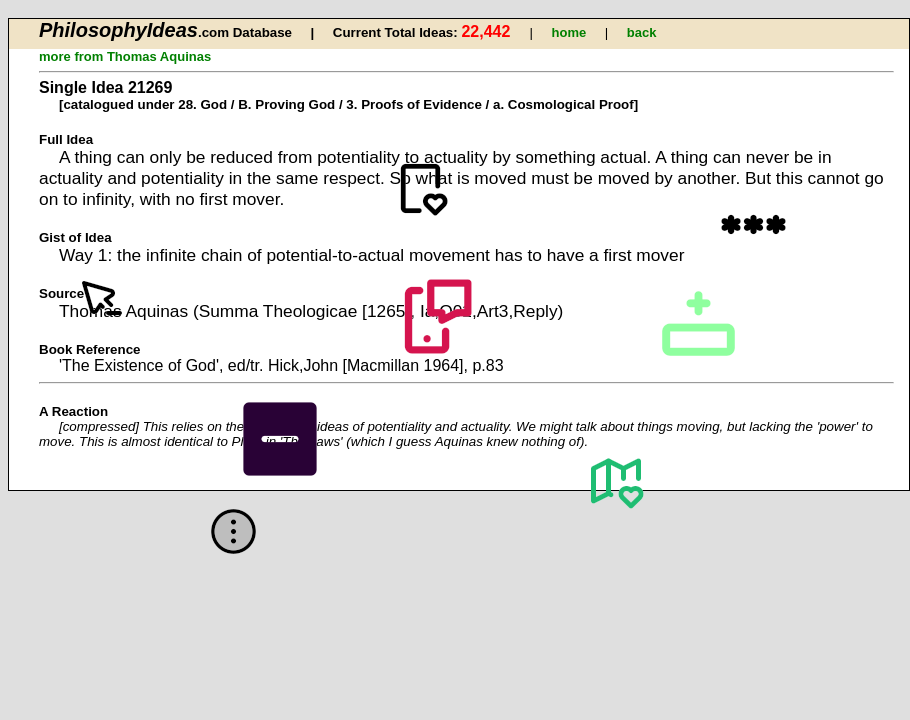 The height and width of the screenshot is (720, 910). What do you see at coordinates (100, 299) in the screenshot?
I see `remove a cursor or pointer` at bounding box center [100, 299].